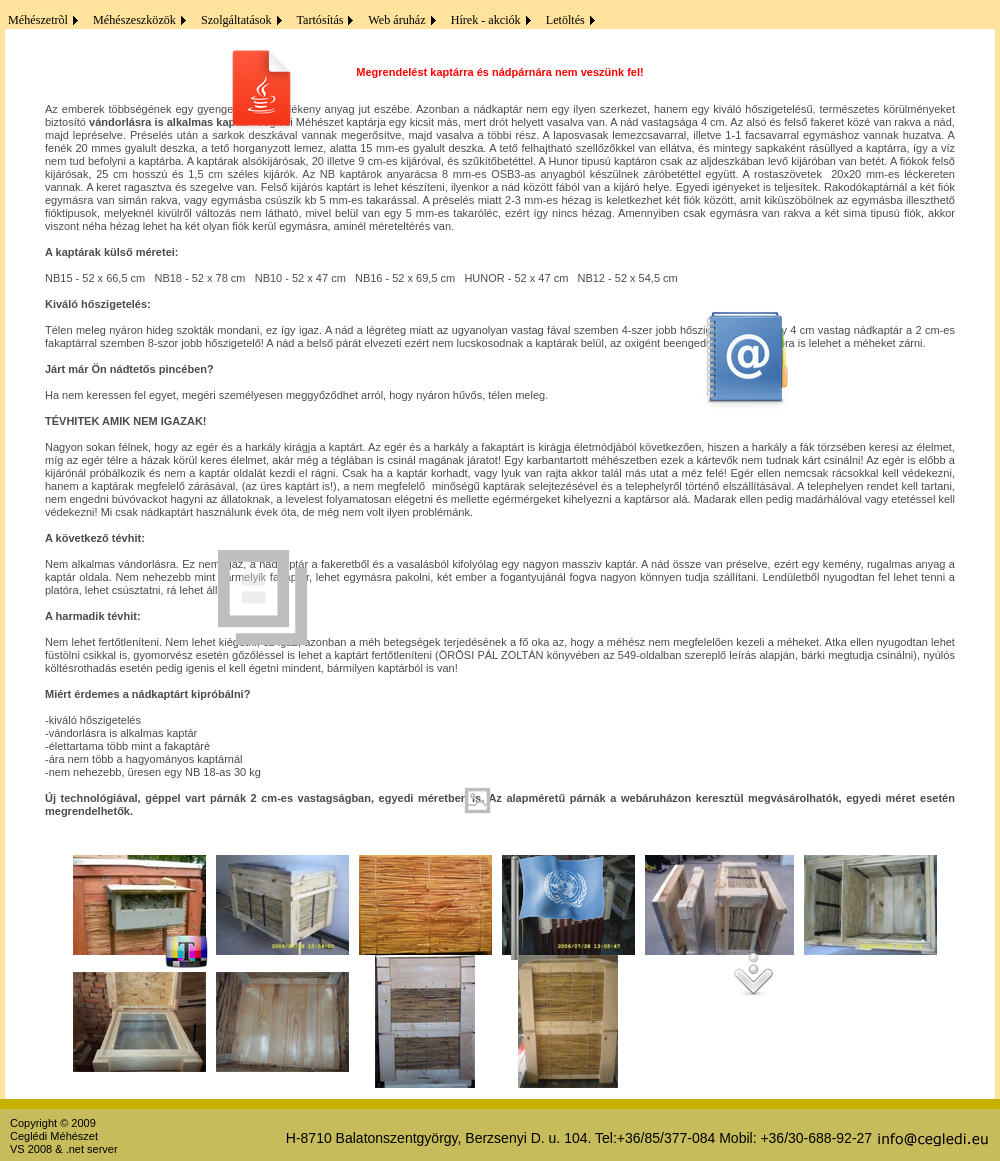  I want to click on scroll down or view more content, so click(753, 975).